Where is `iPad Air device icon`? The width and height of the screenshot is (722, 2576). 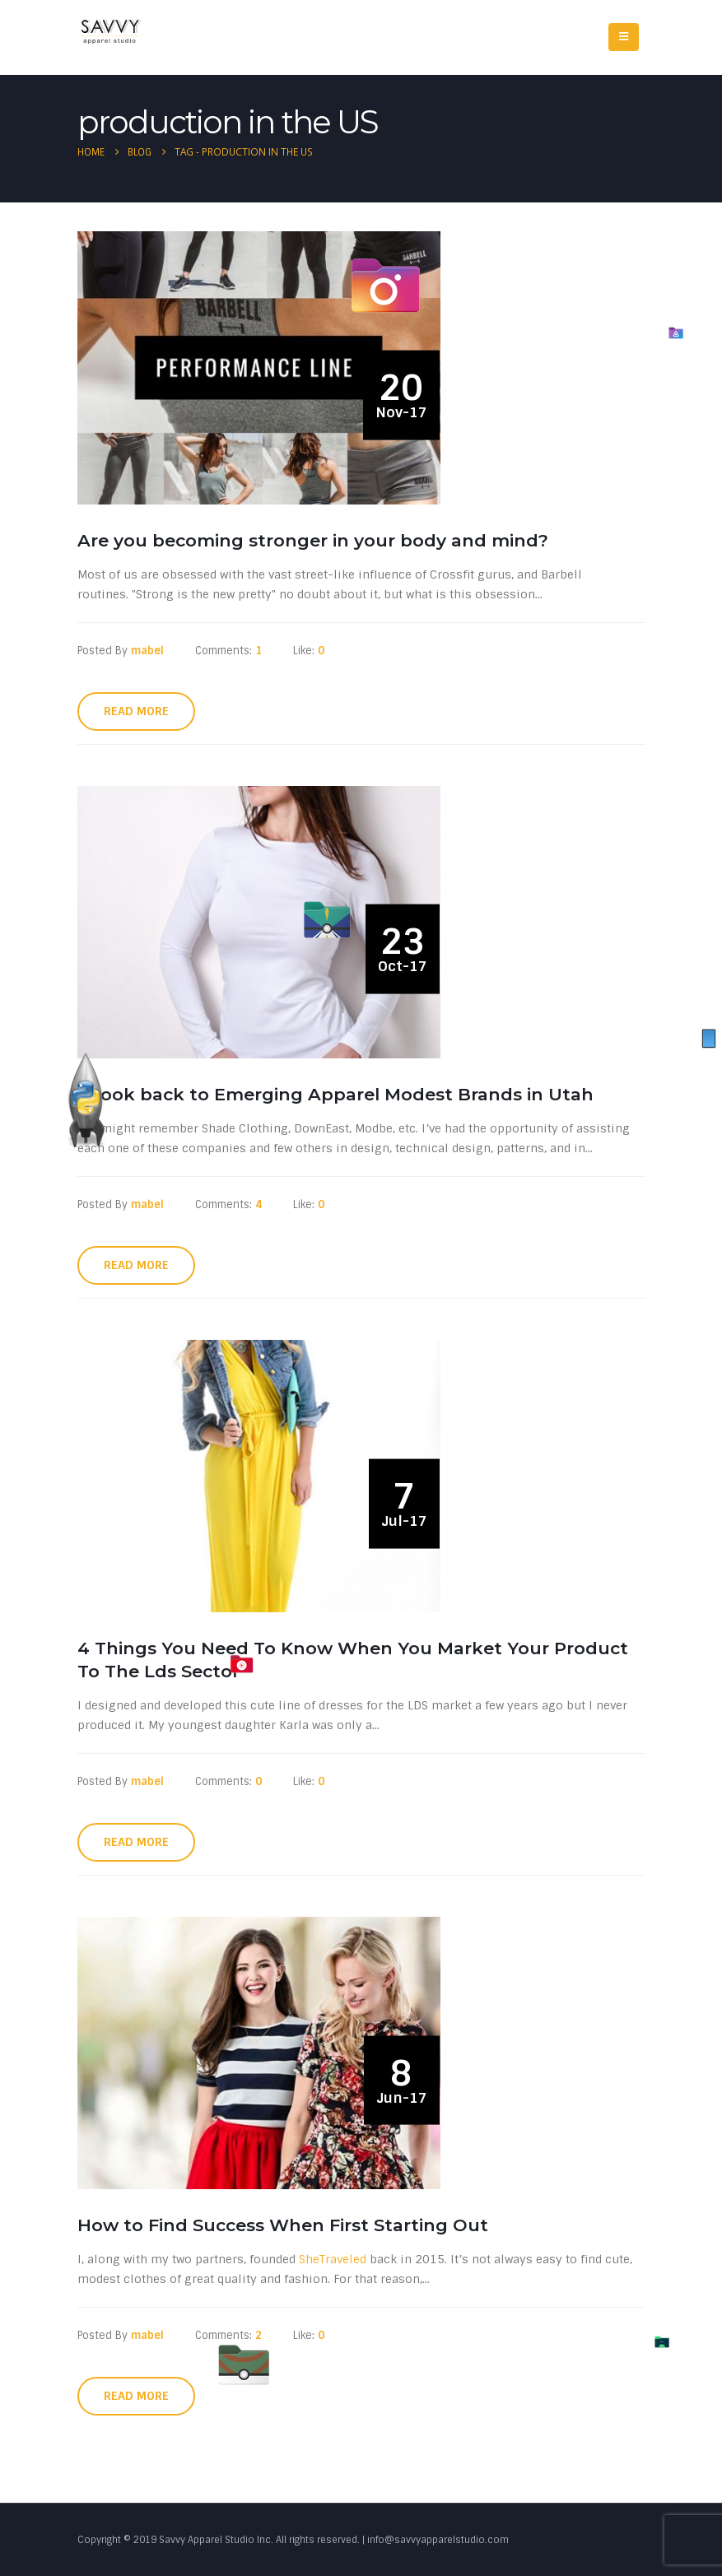 iPad Air device icon is located at coordinates (709, 1039).